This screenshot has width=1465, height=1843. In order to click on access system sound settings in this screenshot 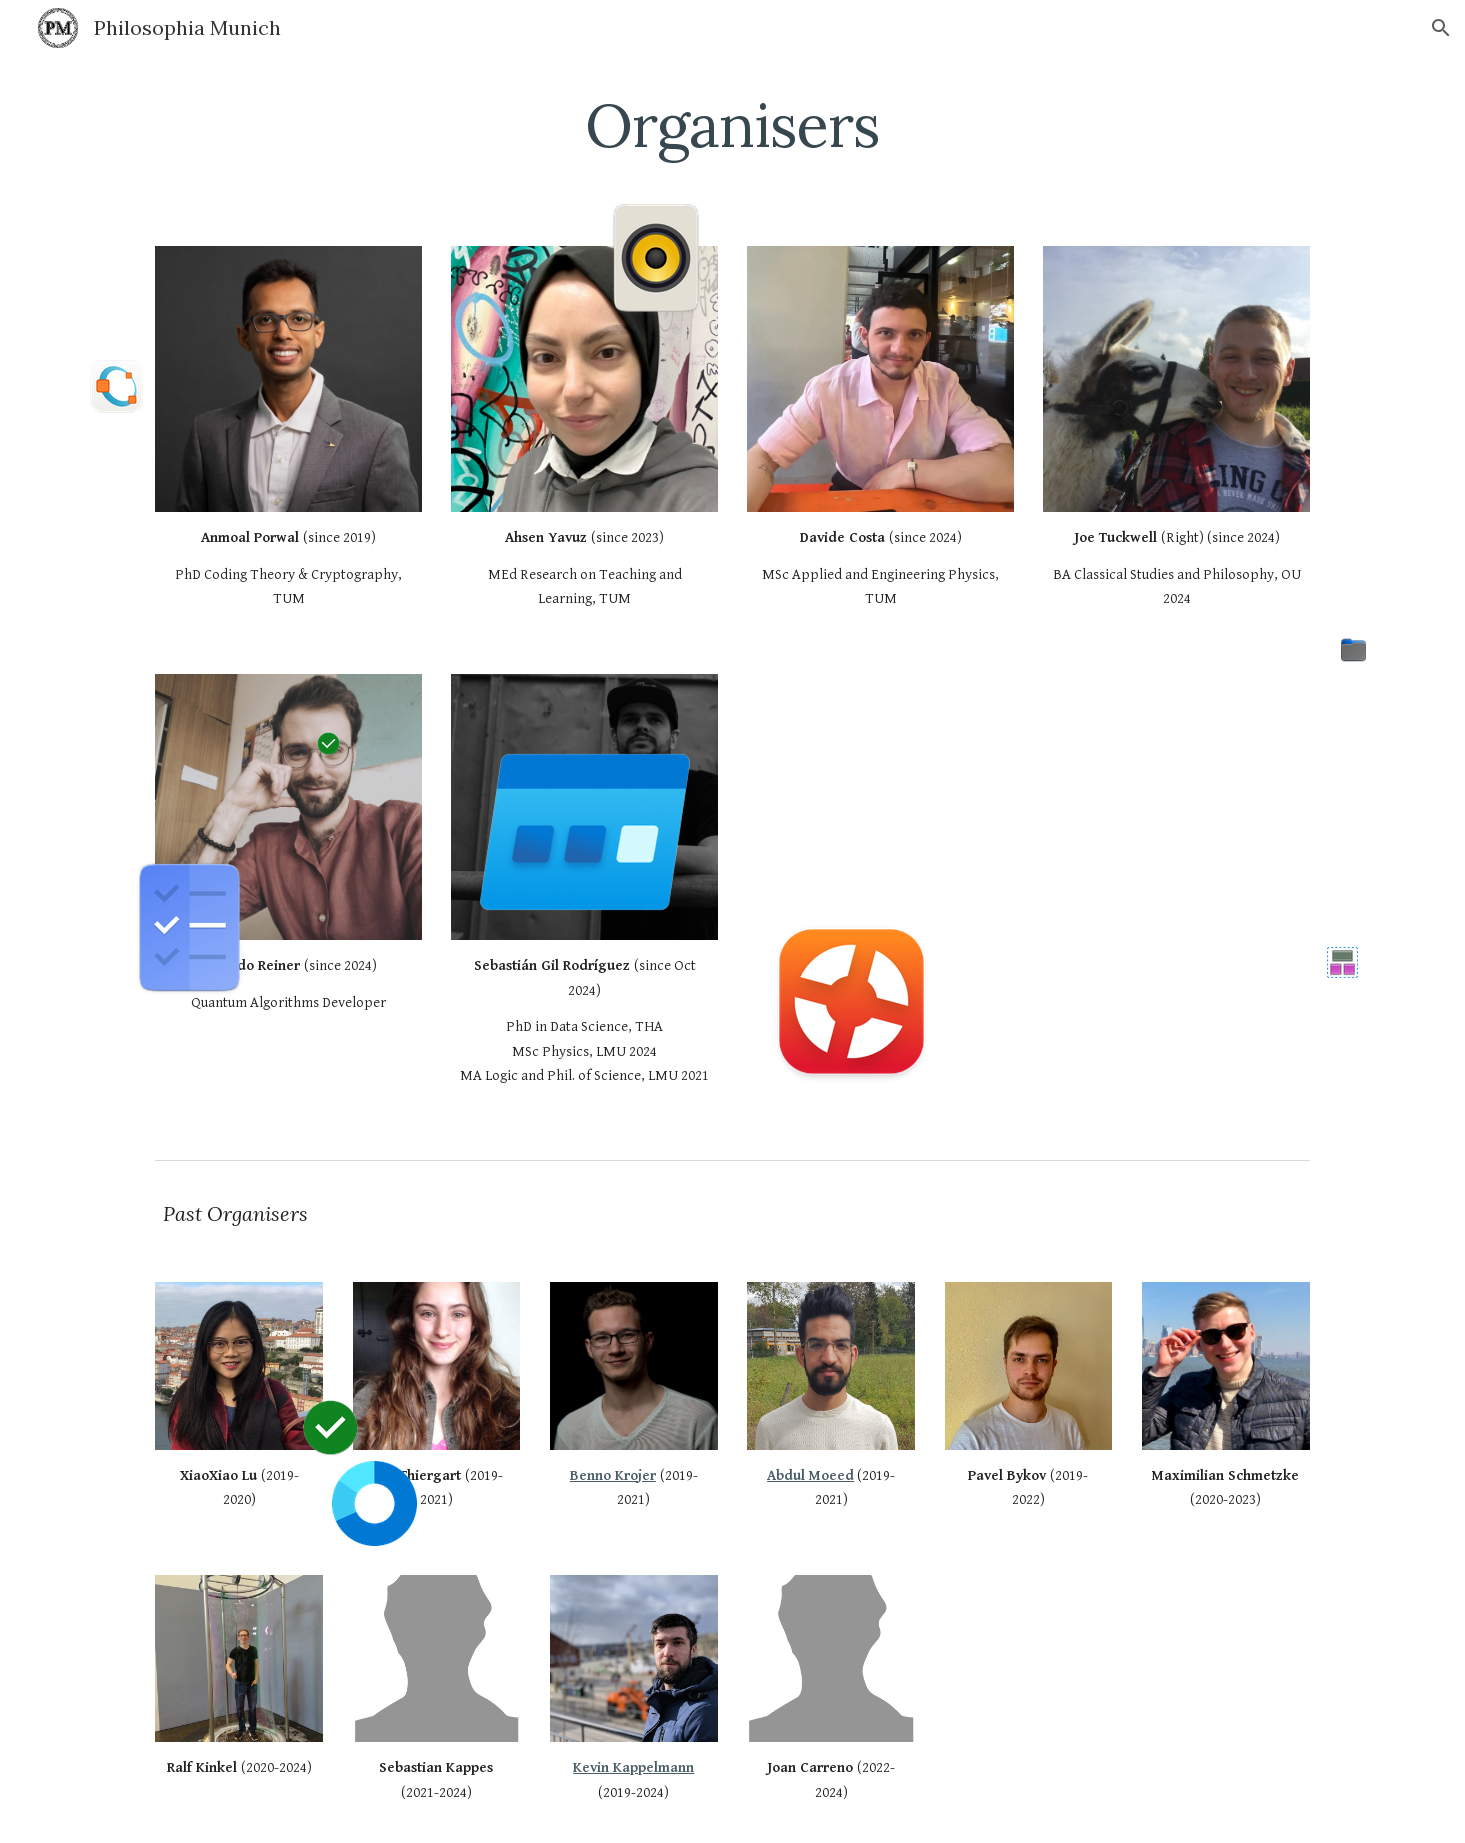, I will do `click(656, 258)`.